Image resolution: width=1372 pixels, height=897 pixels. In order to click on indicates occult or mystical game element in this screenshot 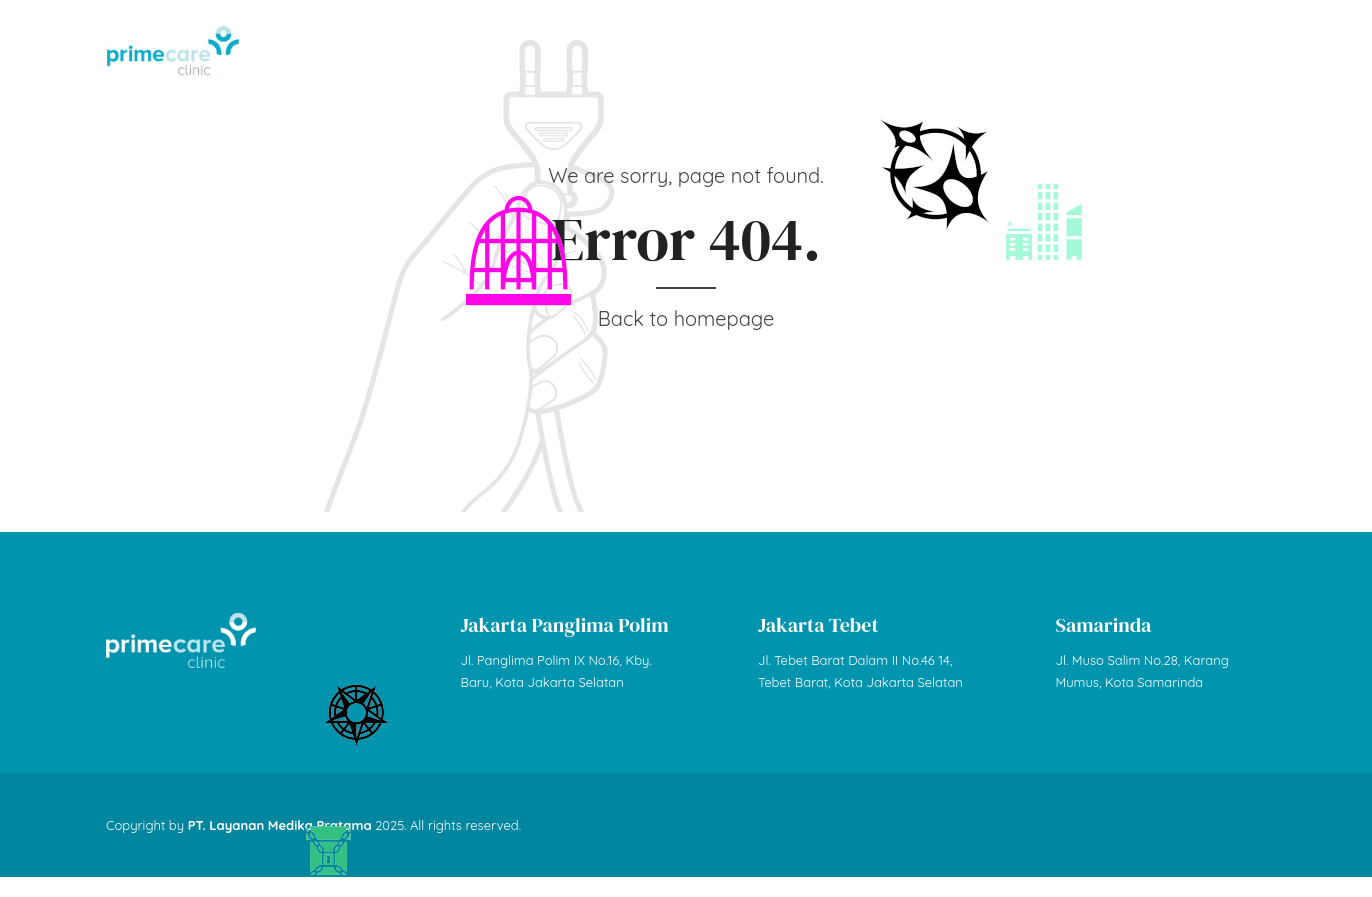, I will do `click(356, 715)`.